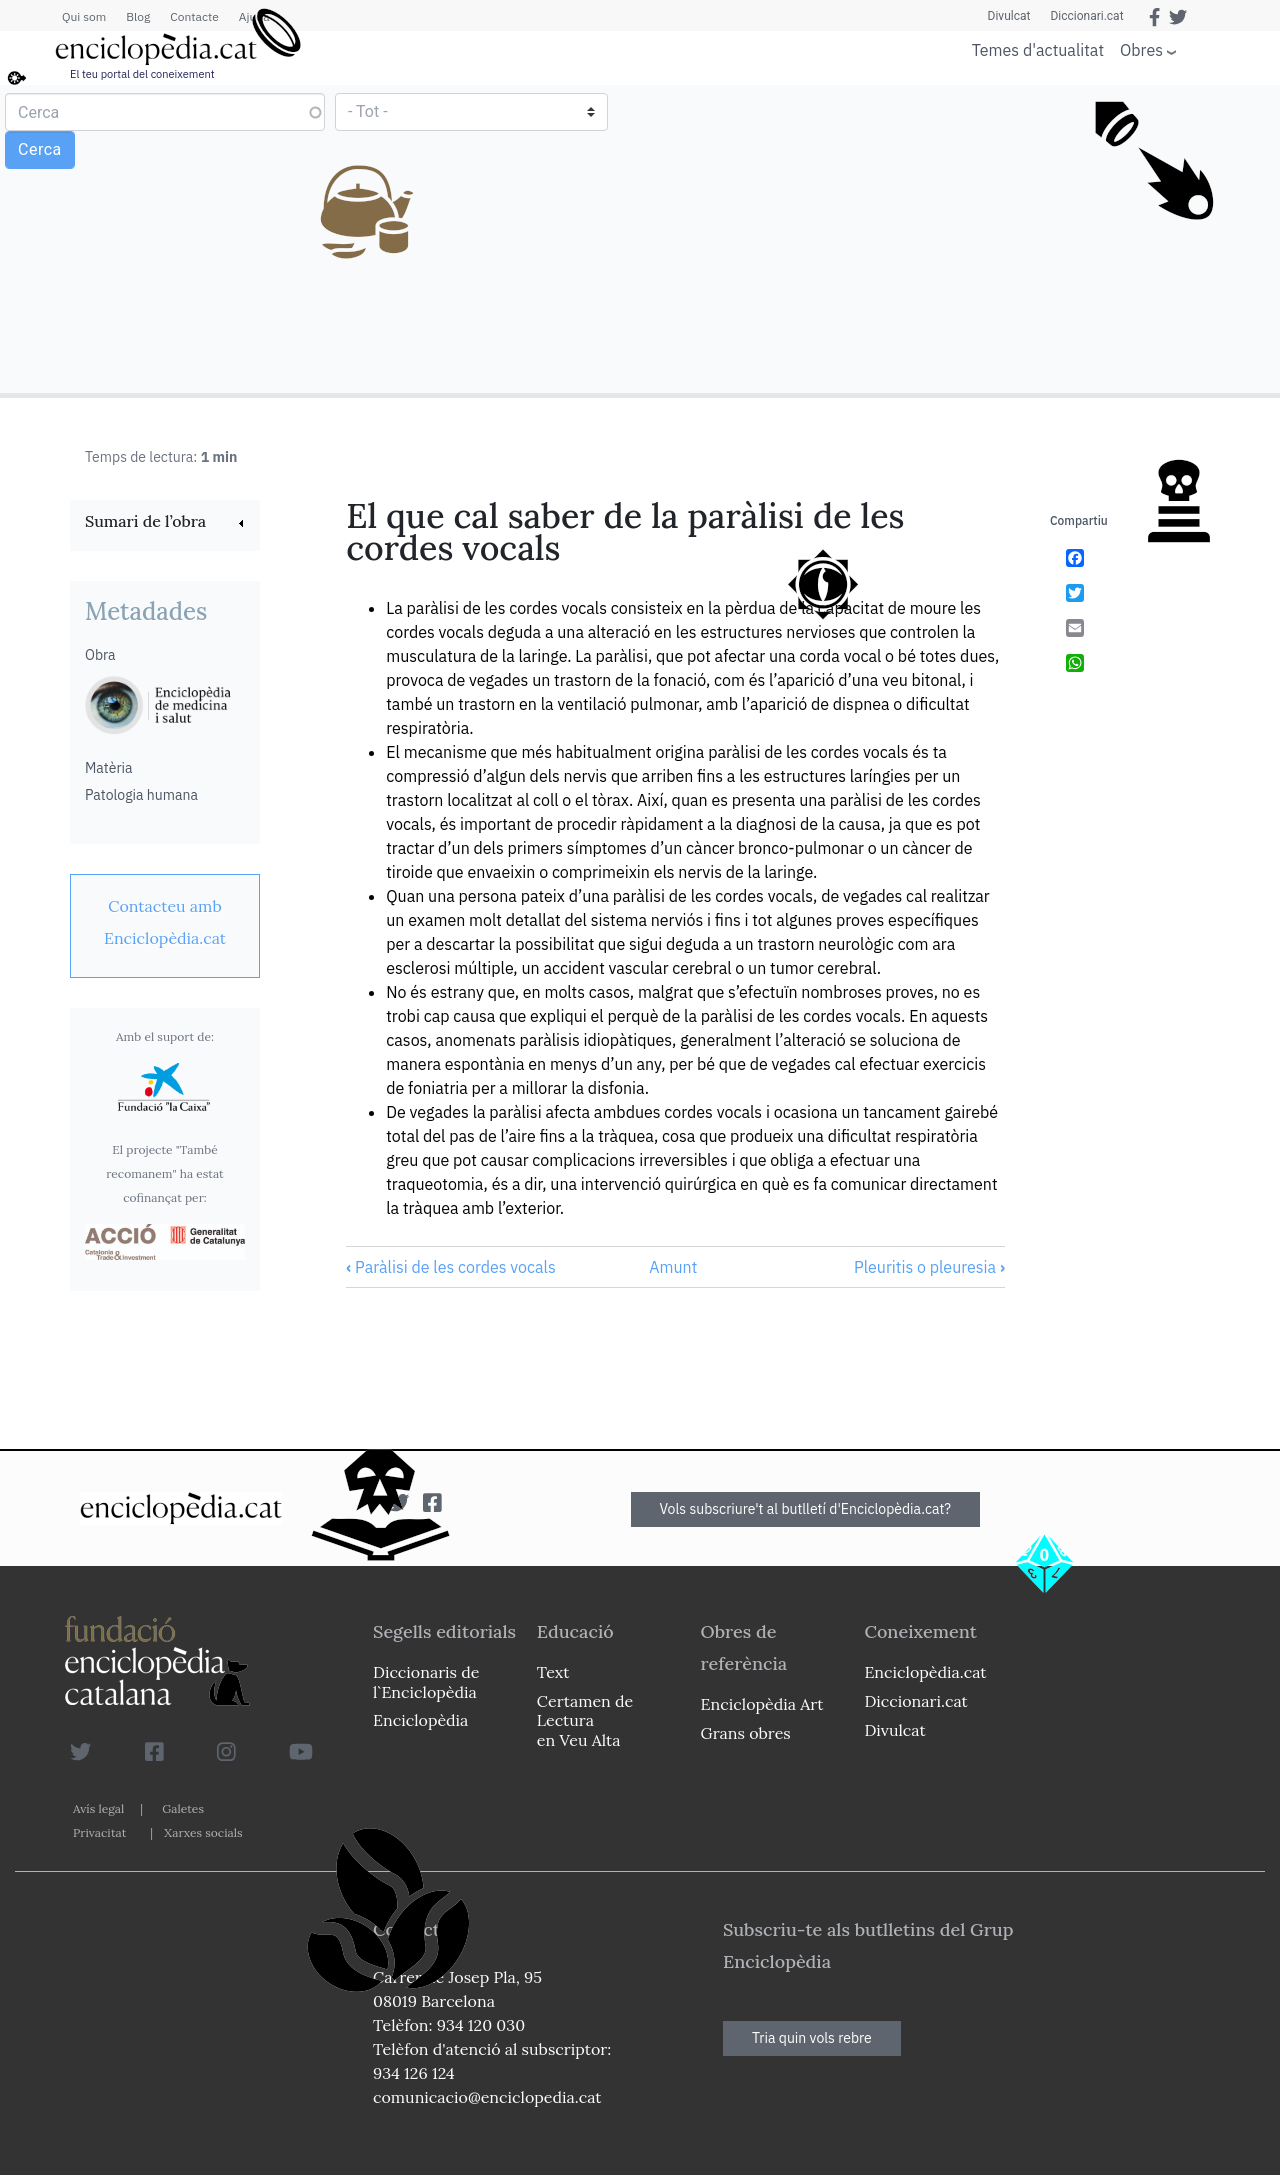 This screenshot has height=2176, width=1280. What do you see at coordinates (229, 1682) in the screenshot?
I see `access pet or animal-related features` at bounding box center [229, 1682].